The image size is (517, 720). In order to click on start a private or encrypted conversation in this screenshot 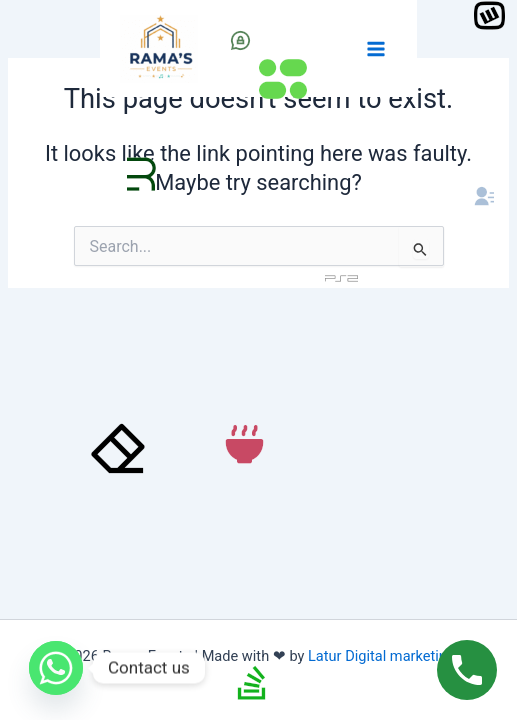, I will do `click(240, 40)`.